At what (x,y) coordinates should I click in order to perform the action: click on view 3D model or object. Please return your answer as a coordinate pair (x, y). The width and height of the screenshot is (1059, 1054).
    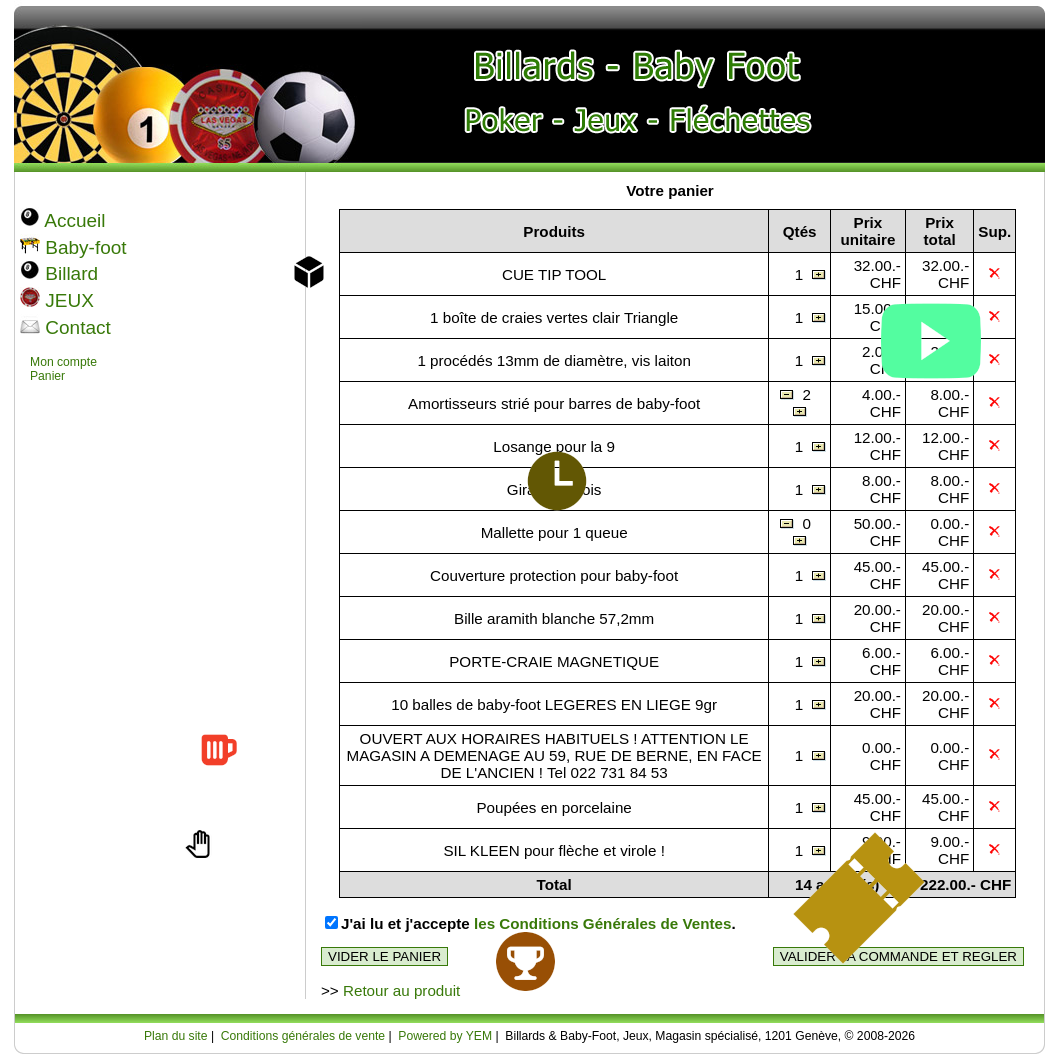
    Looking at the image, I should click on (309, 272).